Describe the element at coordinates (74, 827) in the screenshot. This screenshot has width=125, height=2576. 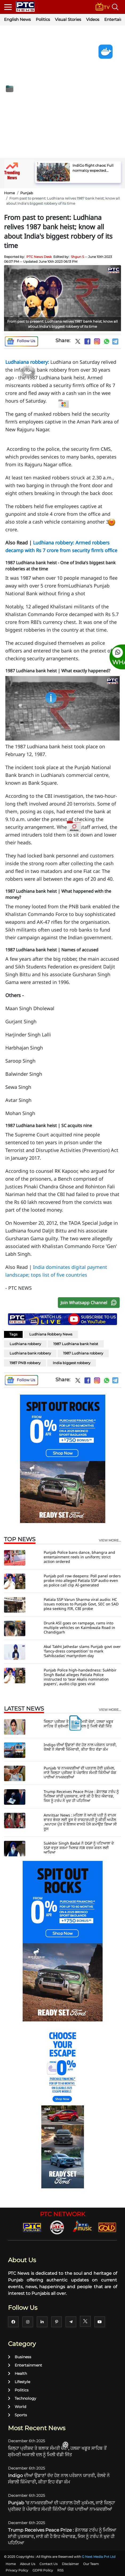
I see `open AverMedia application folder` at that location.